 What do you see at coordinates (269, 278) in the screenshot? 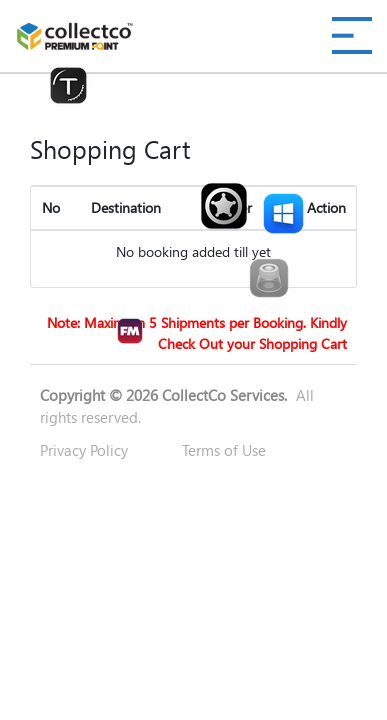
I see `open preview app to view images and PDFs` at bounding box center [269, 278].